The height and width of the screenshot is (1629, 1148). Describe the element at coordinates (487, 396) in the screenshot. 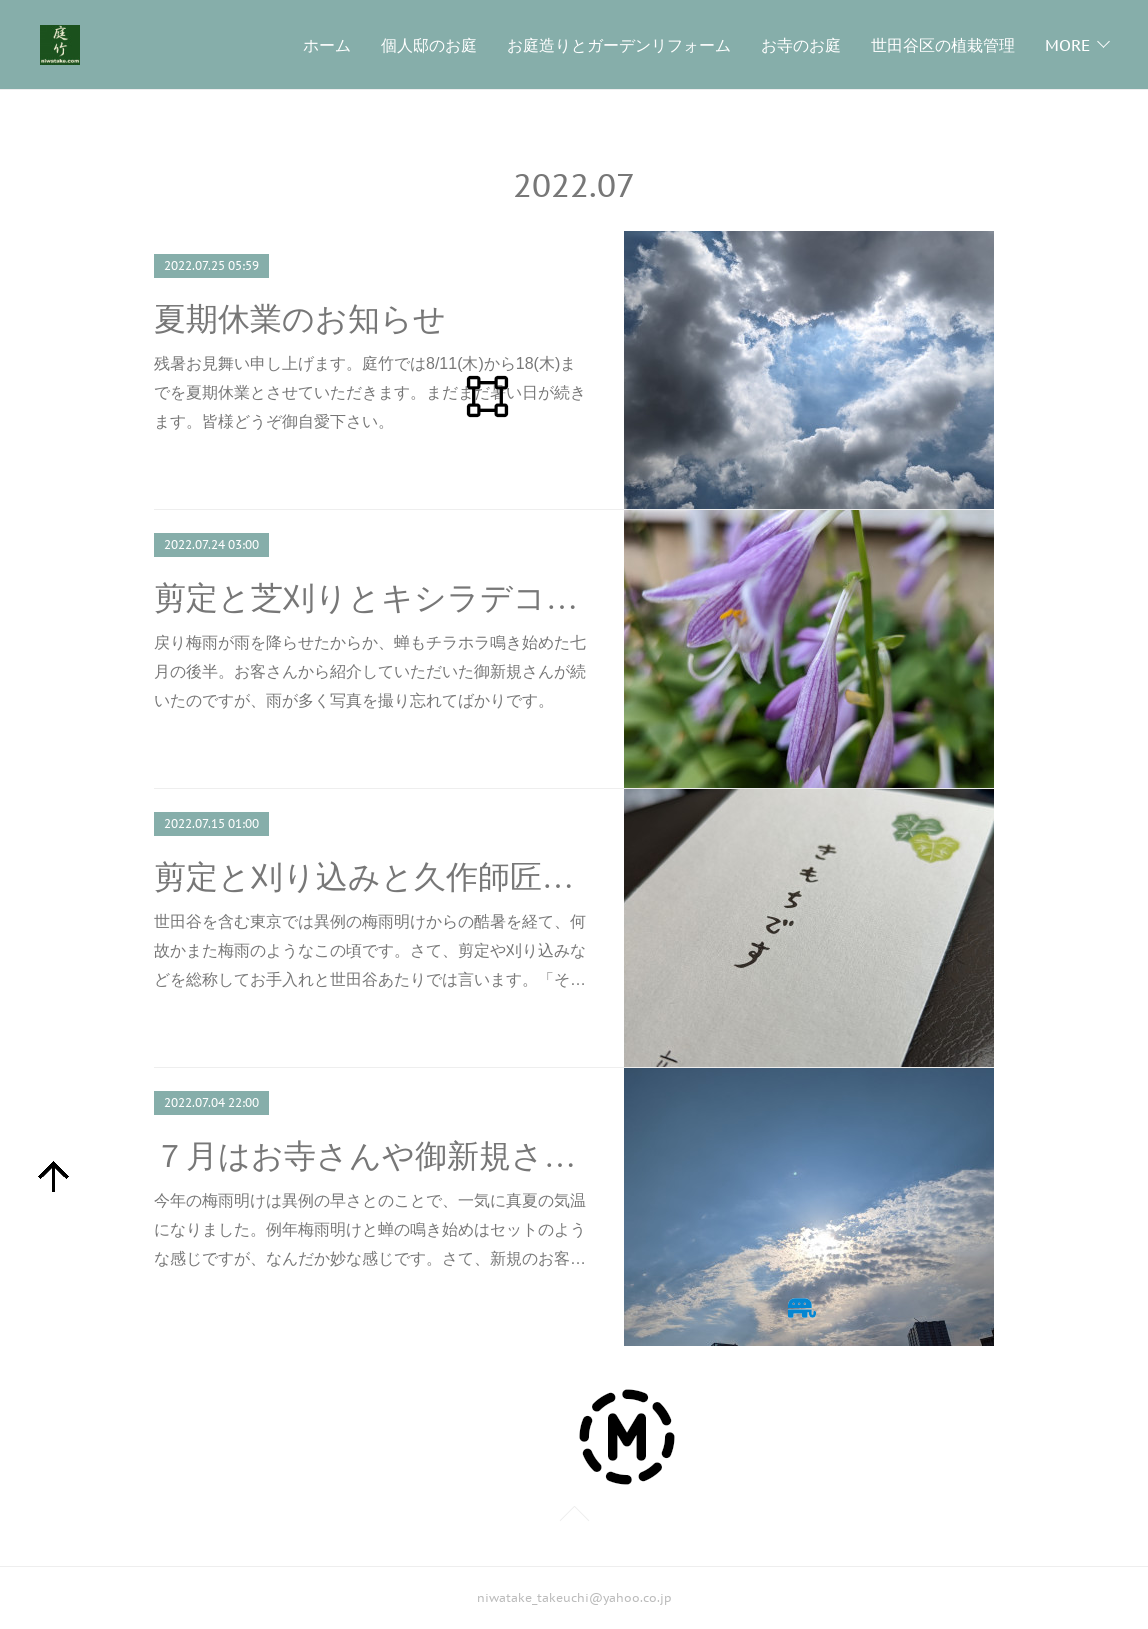

I see `select or resize an object's boundaries` at that location.